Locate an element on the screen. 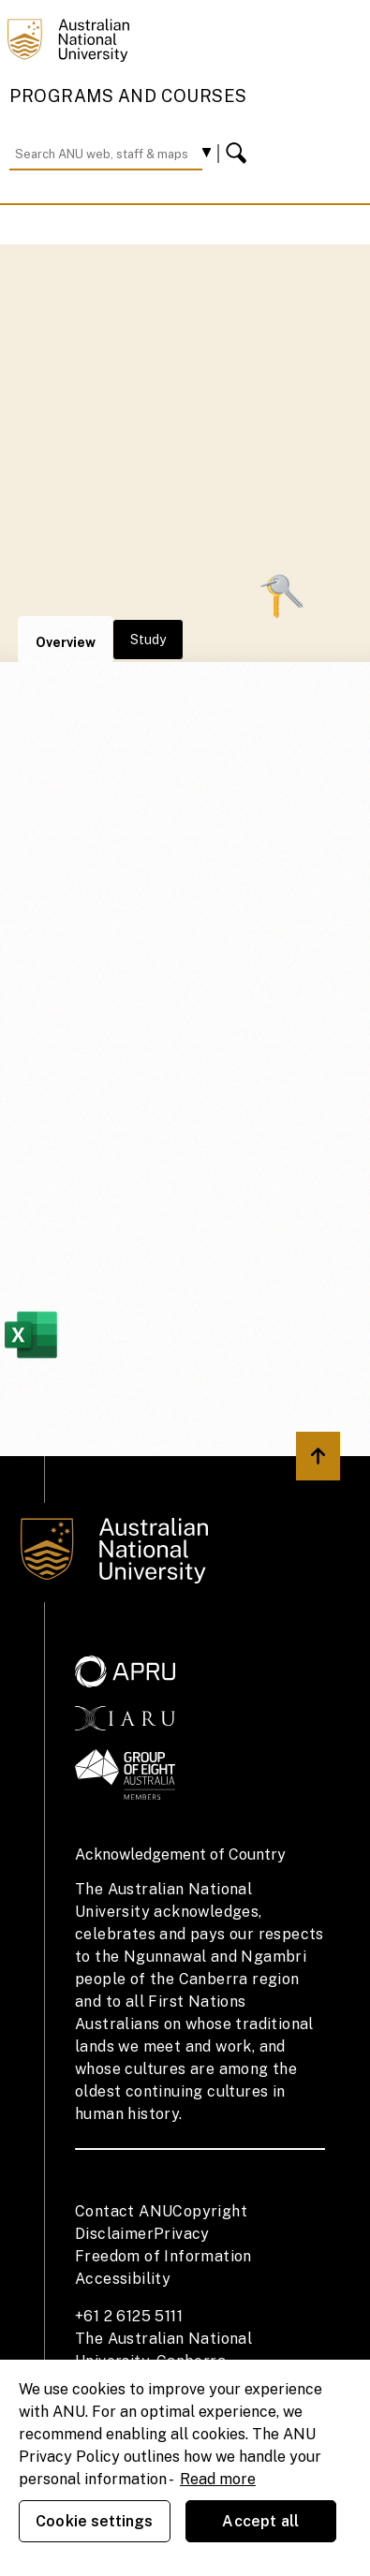 The image size is (370, 2576). access security credentials or passwords is located at coordinates (282, 596).